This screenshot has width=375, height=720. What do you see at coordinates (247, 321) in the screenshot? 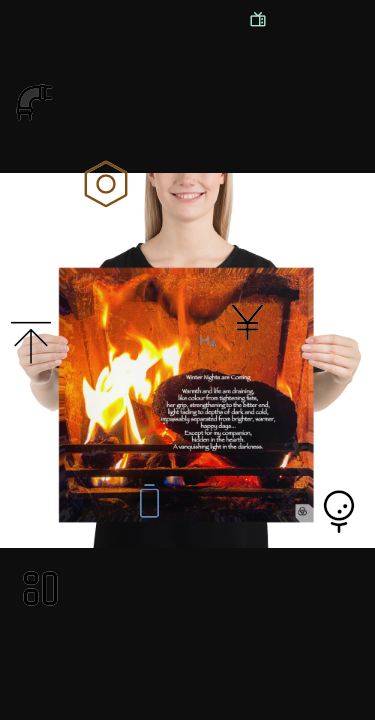
I see `view prices in japanese yen` at bounding box center [247, 321].